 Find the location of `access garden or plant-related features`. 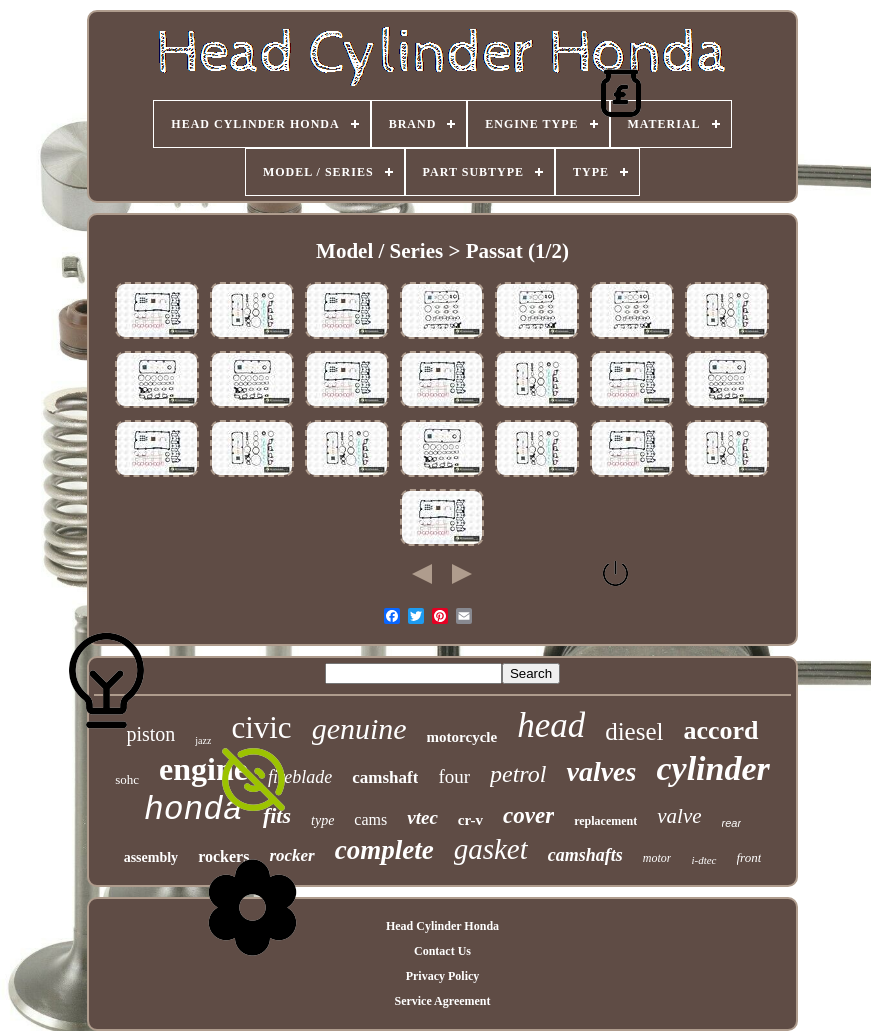

access garden or plant-related features is located at coordinates (252, 907).